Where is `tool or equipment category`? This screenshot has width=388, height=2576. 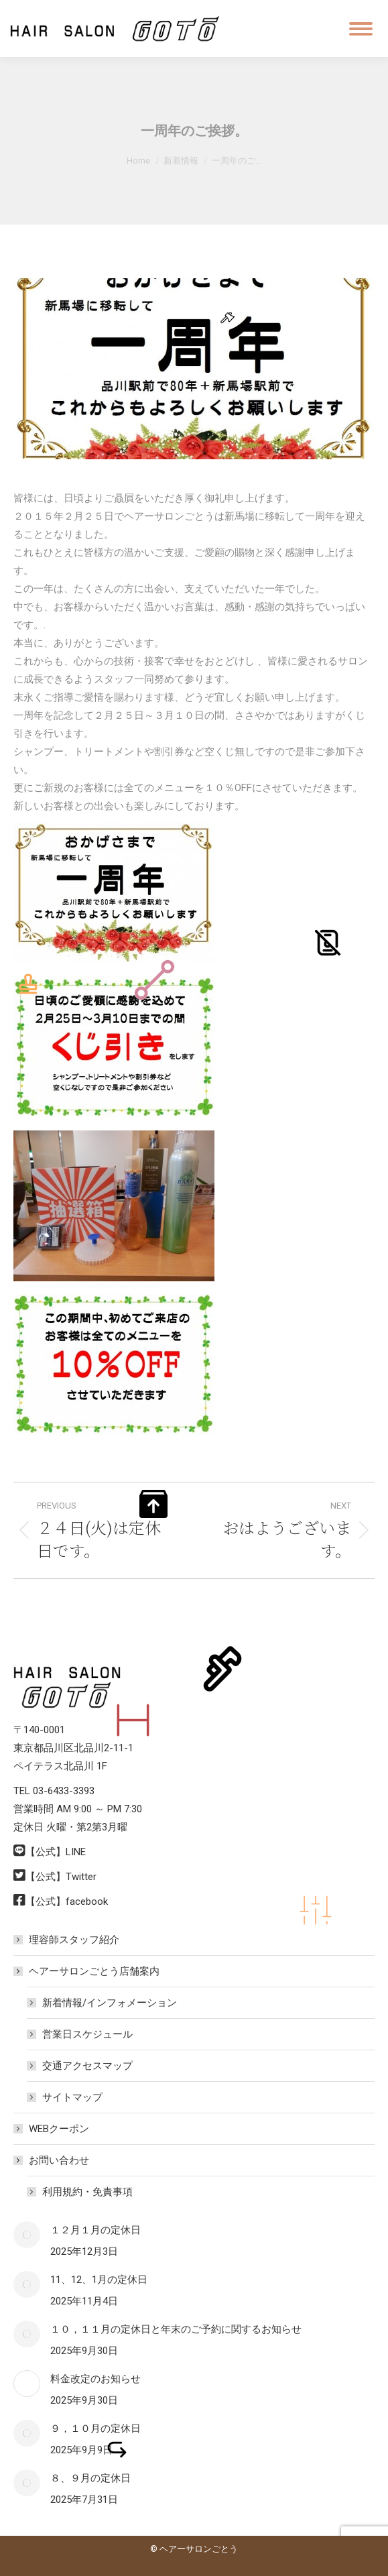 tool or equipment category is located at coordinates (227, 318).